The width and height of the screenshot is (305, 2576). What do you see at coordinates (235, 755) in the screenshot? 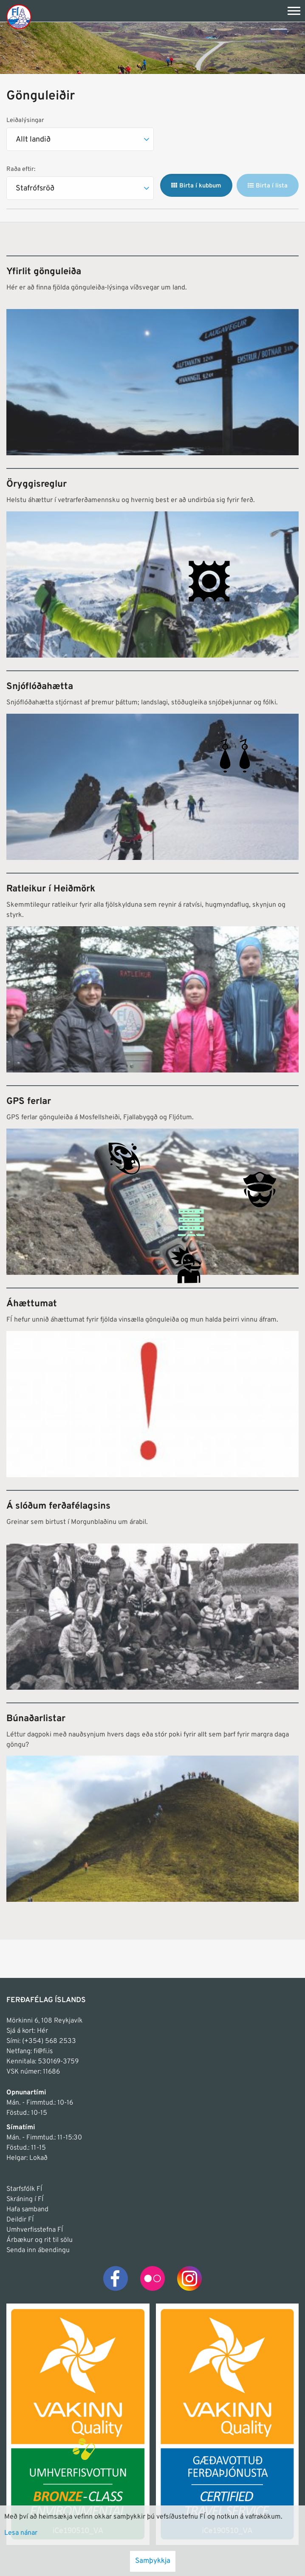
I see `browse or select earring accessories` at bounding box center [235, 755].